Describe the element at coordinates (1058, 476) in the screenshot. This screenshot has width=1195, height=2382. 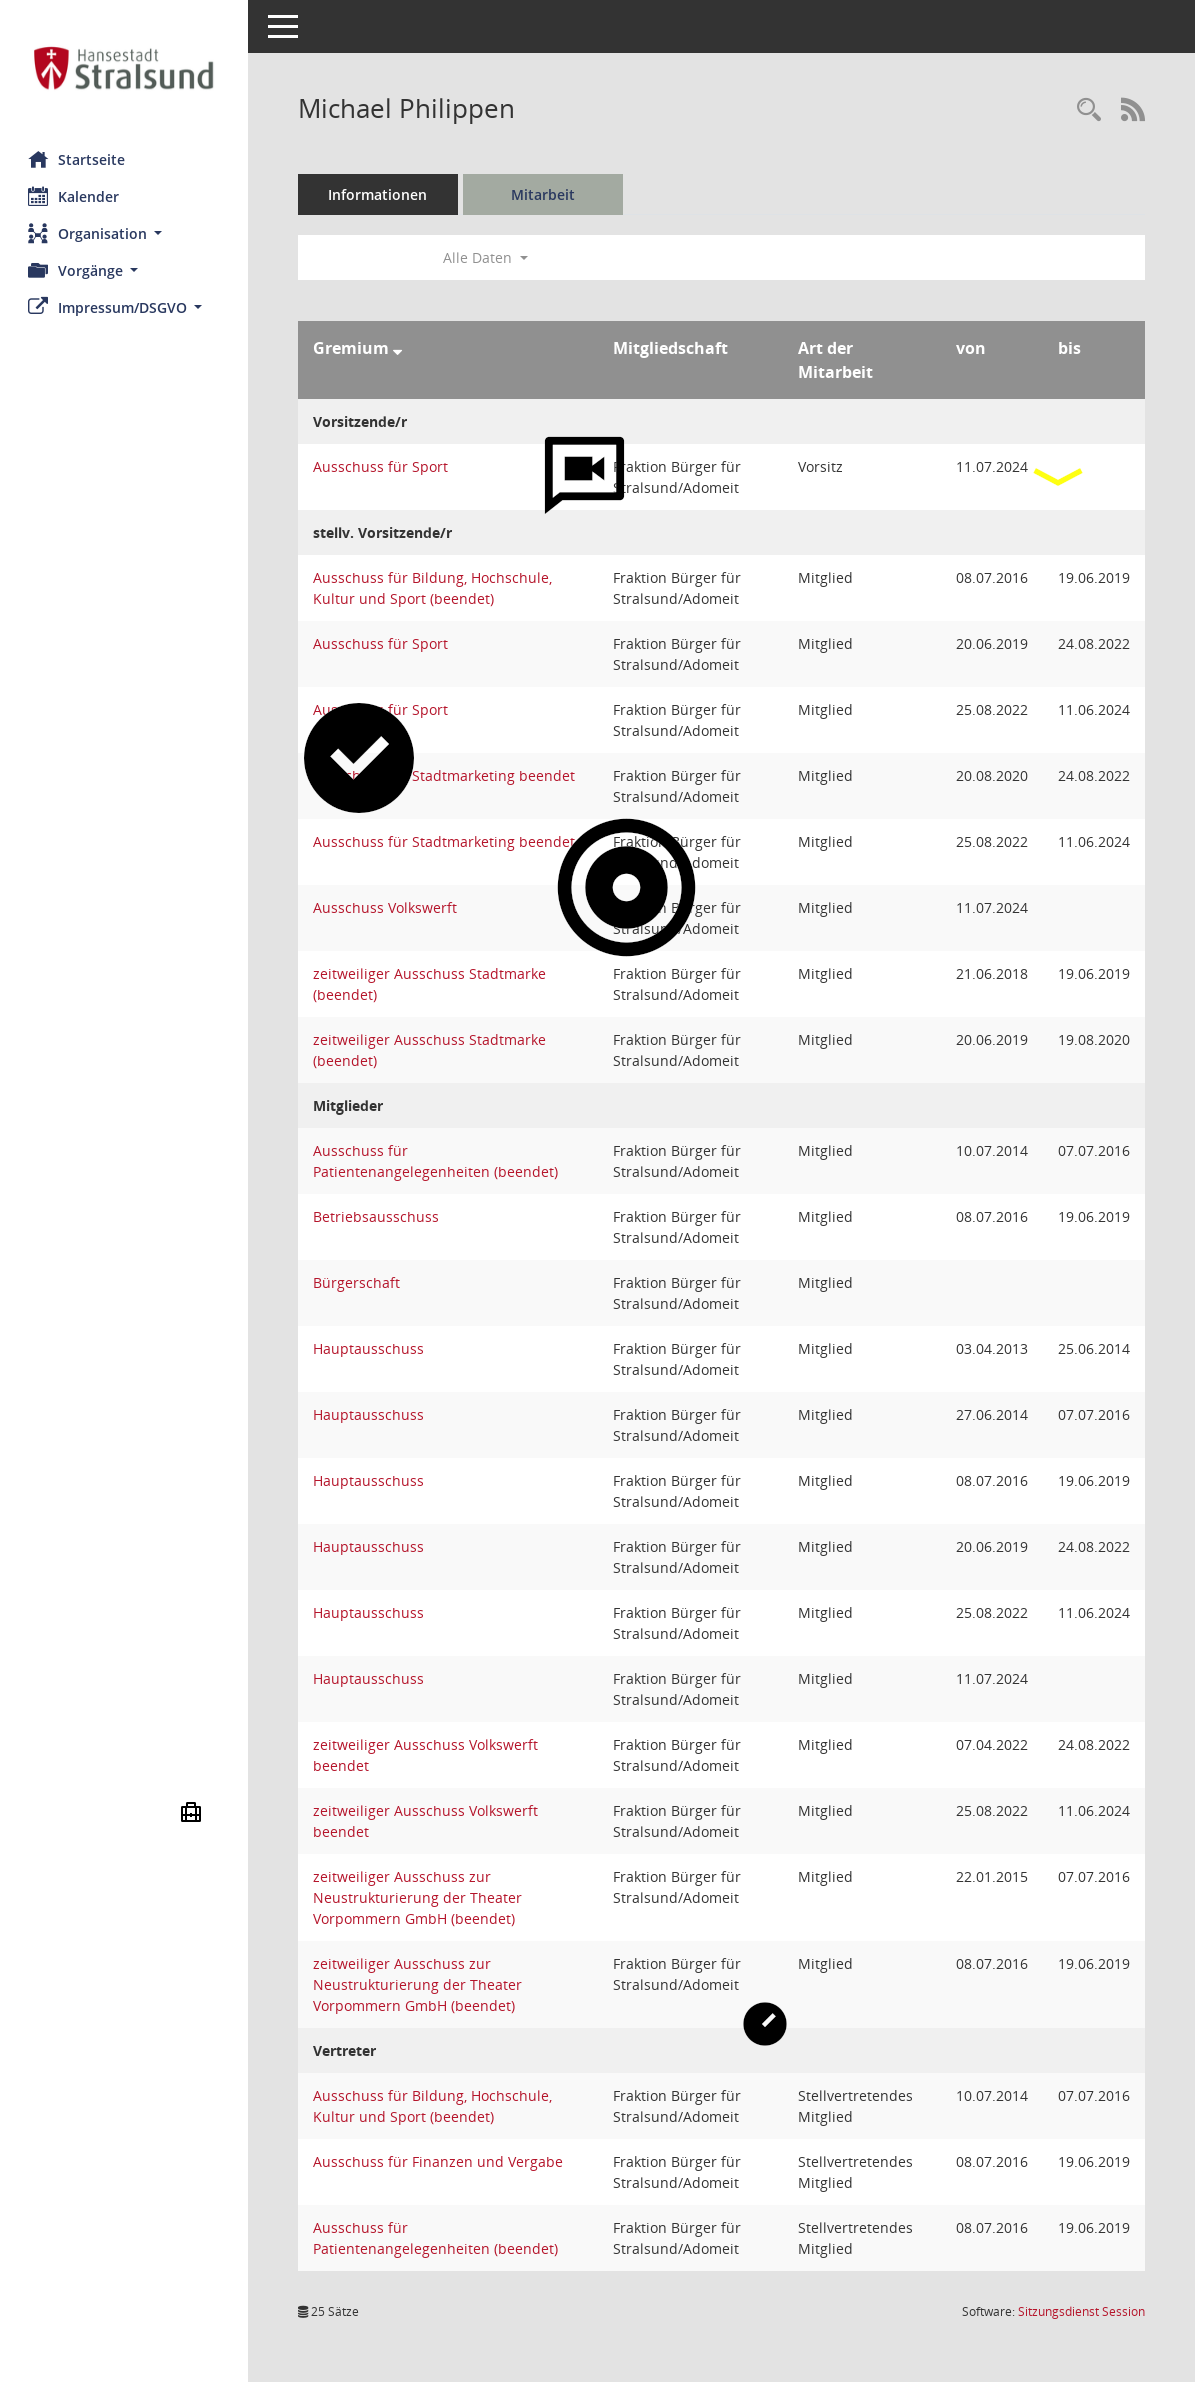
I see `expand content or reveal more options` at that location.